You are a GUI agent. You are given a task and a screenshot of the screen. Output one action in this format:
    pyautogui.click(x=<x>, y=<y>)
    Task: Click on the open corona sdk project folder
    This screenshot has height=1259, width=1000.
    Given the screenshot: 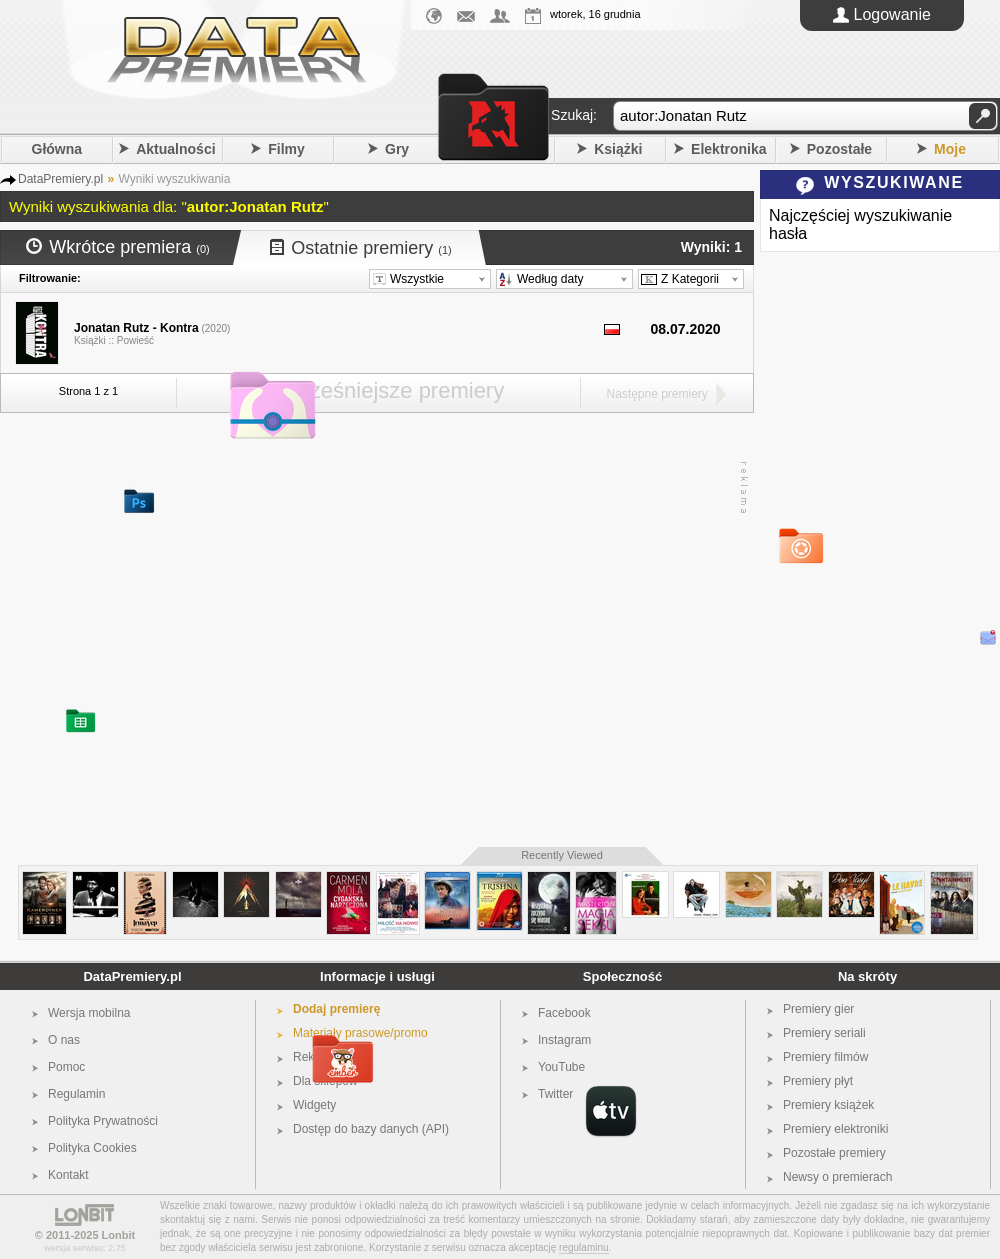 What is the action you would take?
    pyautogui.click(x=801, y=547)
    